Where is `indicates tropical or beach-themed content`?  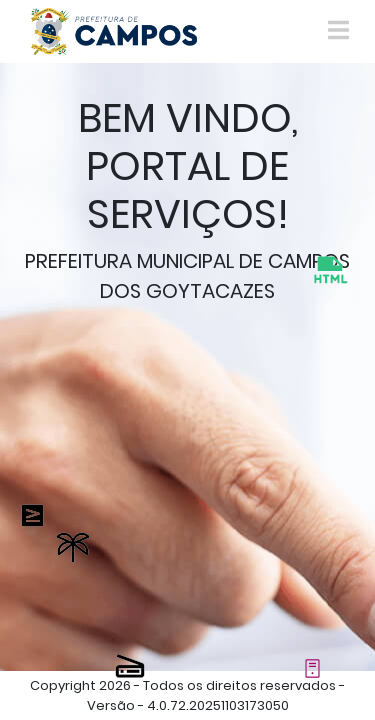 indicates tropical or beach-themed content is located at coordinates (73, 547).